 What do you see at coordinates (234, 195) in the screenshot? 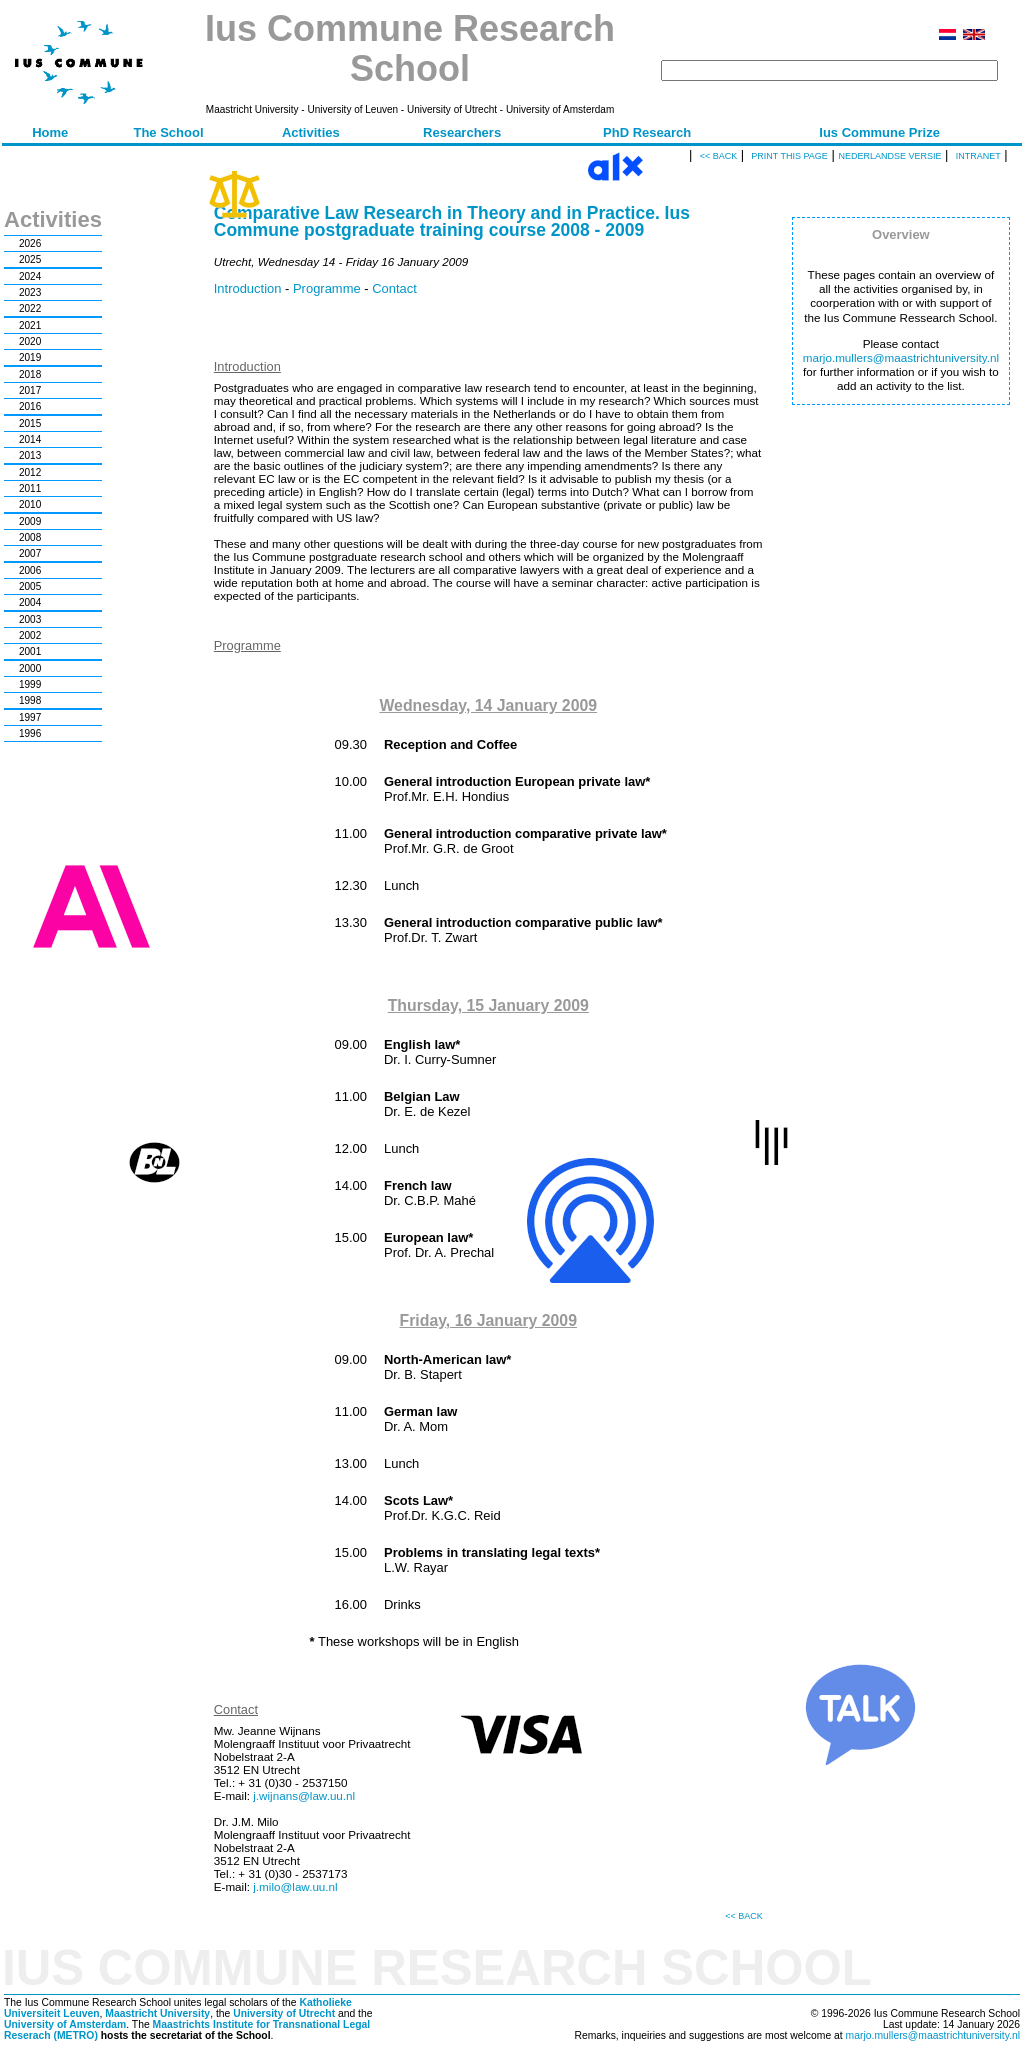
I see `access legal or terms of service information` at bounding box center [234, 195].